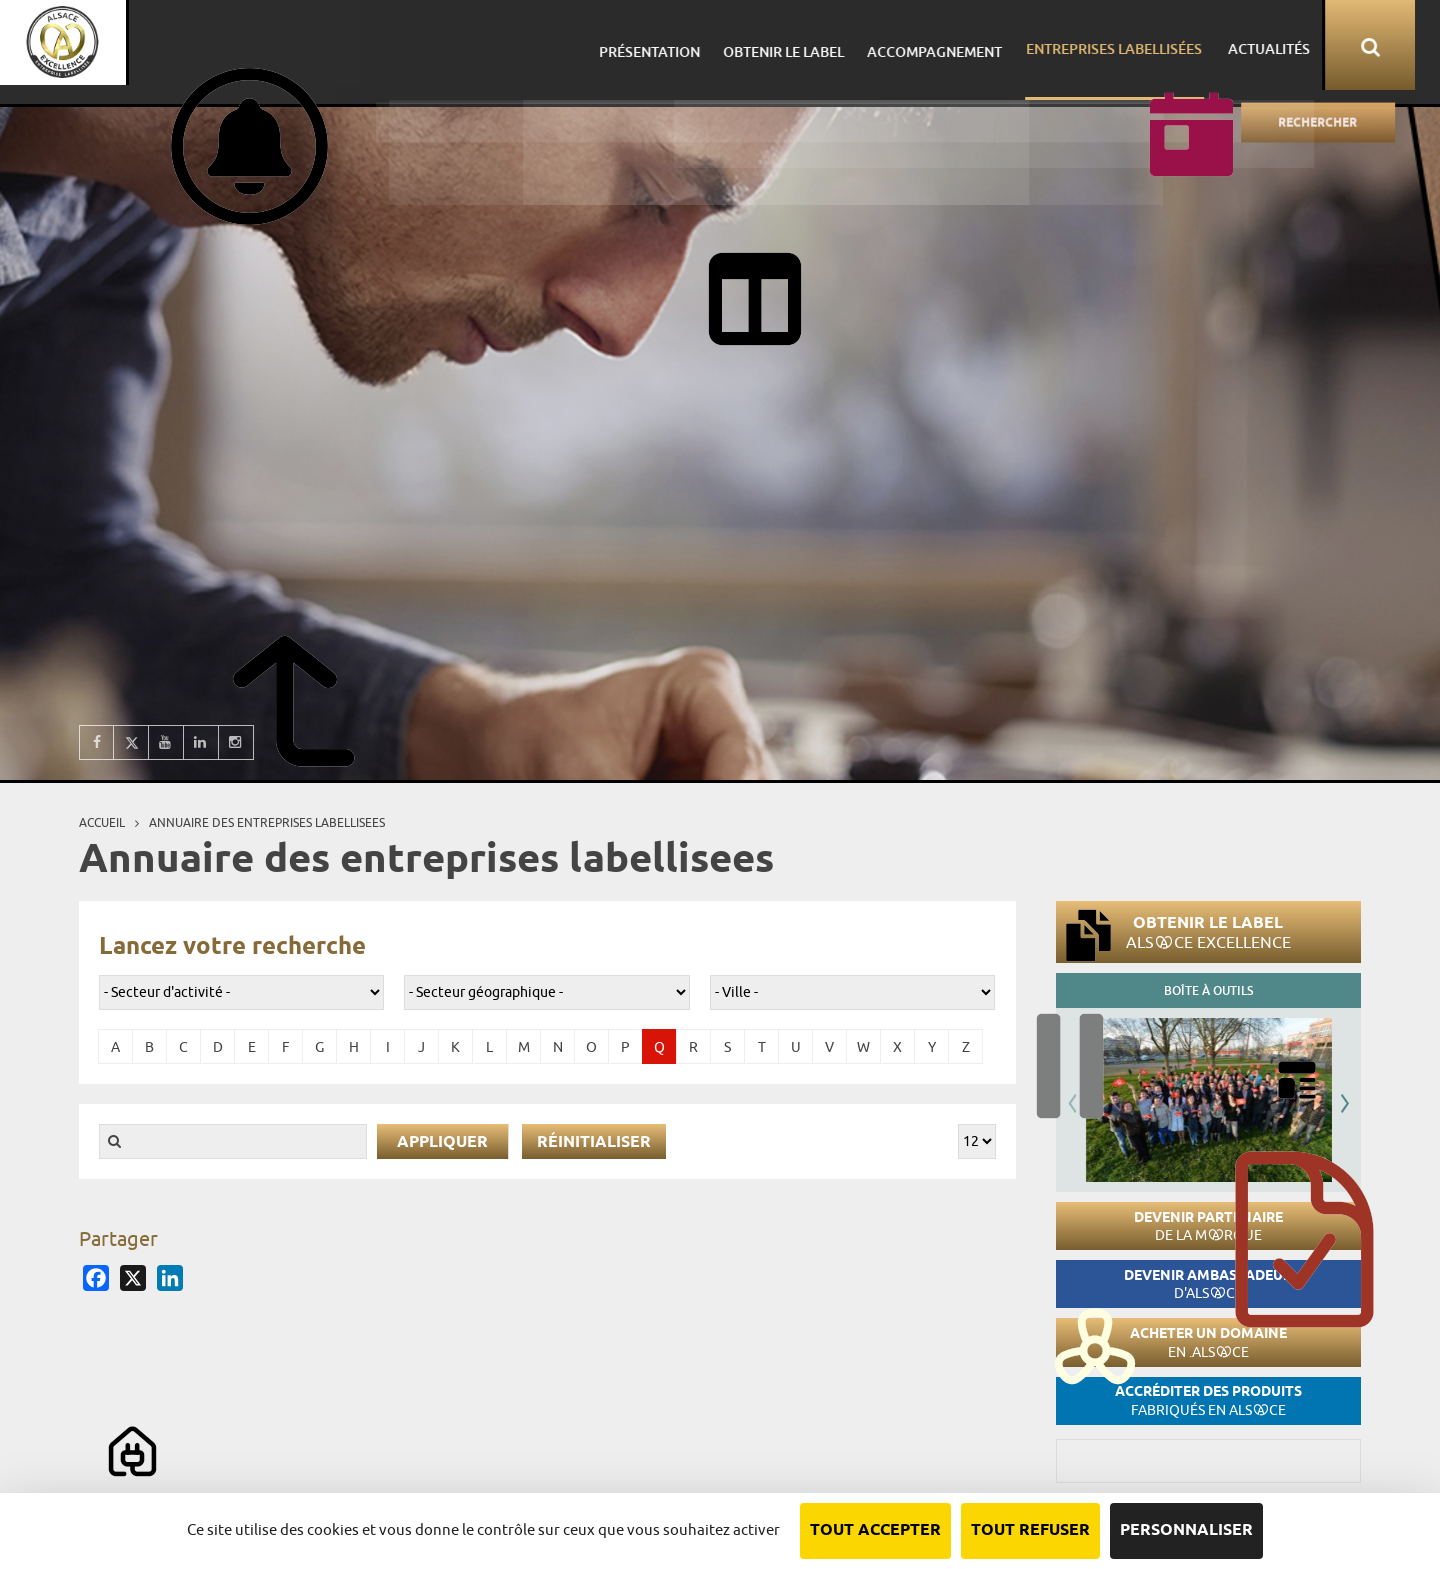 The width and height of the screenshot is (1440, 1569). What do you see at coordinates (1088, 935) in the screenshot?
I see `view all documents` at bounding box center [1088, 935].